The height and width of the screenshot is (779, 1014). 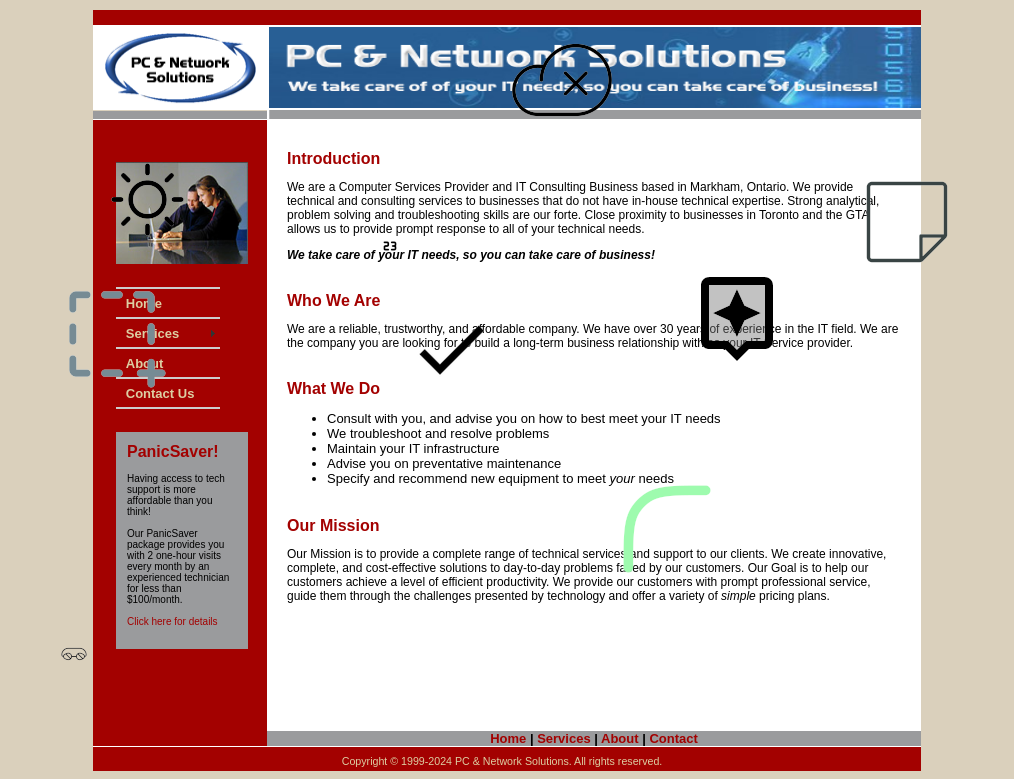 What do you see at coordinates (667, 529) in the screenshot?
I see `apply iOS-style rounded corner to element` at bounding box center [667, 529].